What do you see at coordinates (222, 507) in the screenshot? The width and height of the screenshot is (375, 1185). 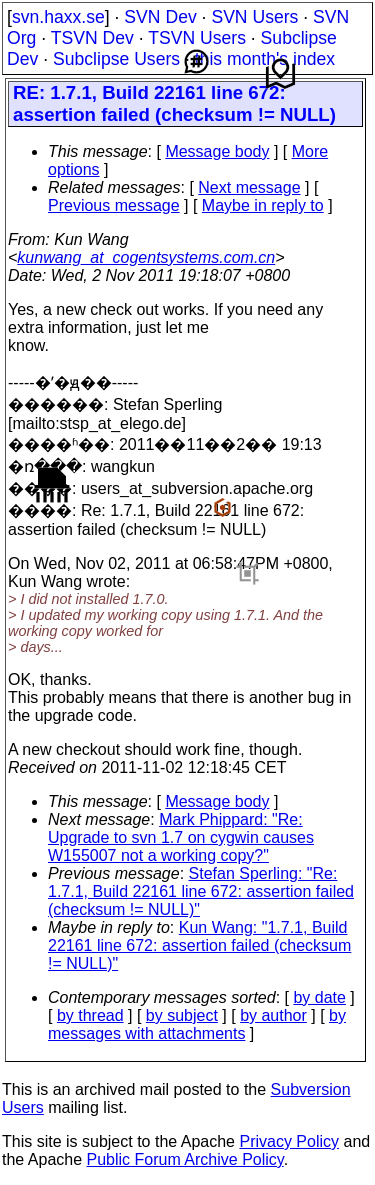 I see `babylon.js official logo` at bounding box center [222, 507].